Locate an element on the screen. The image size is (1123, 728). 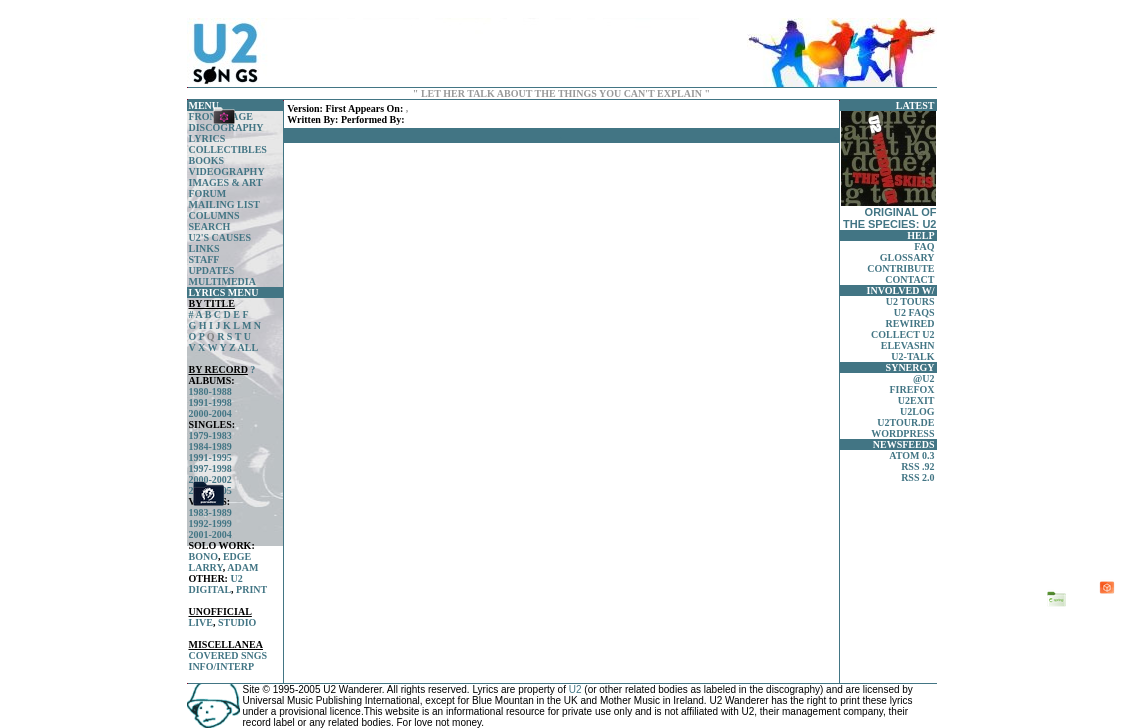
open a Blender 3D project file is located at coordinates (1107, 587).